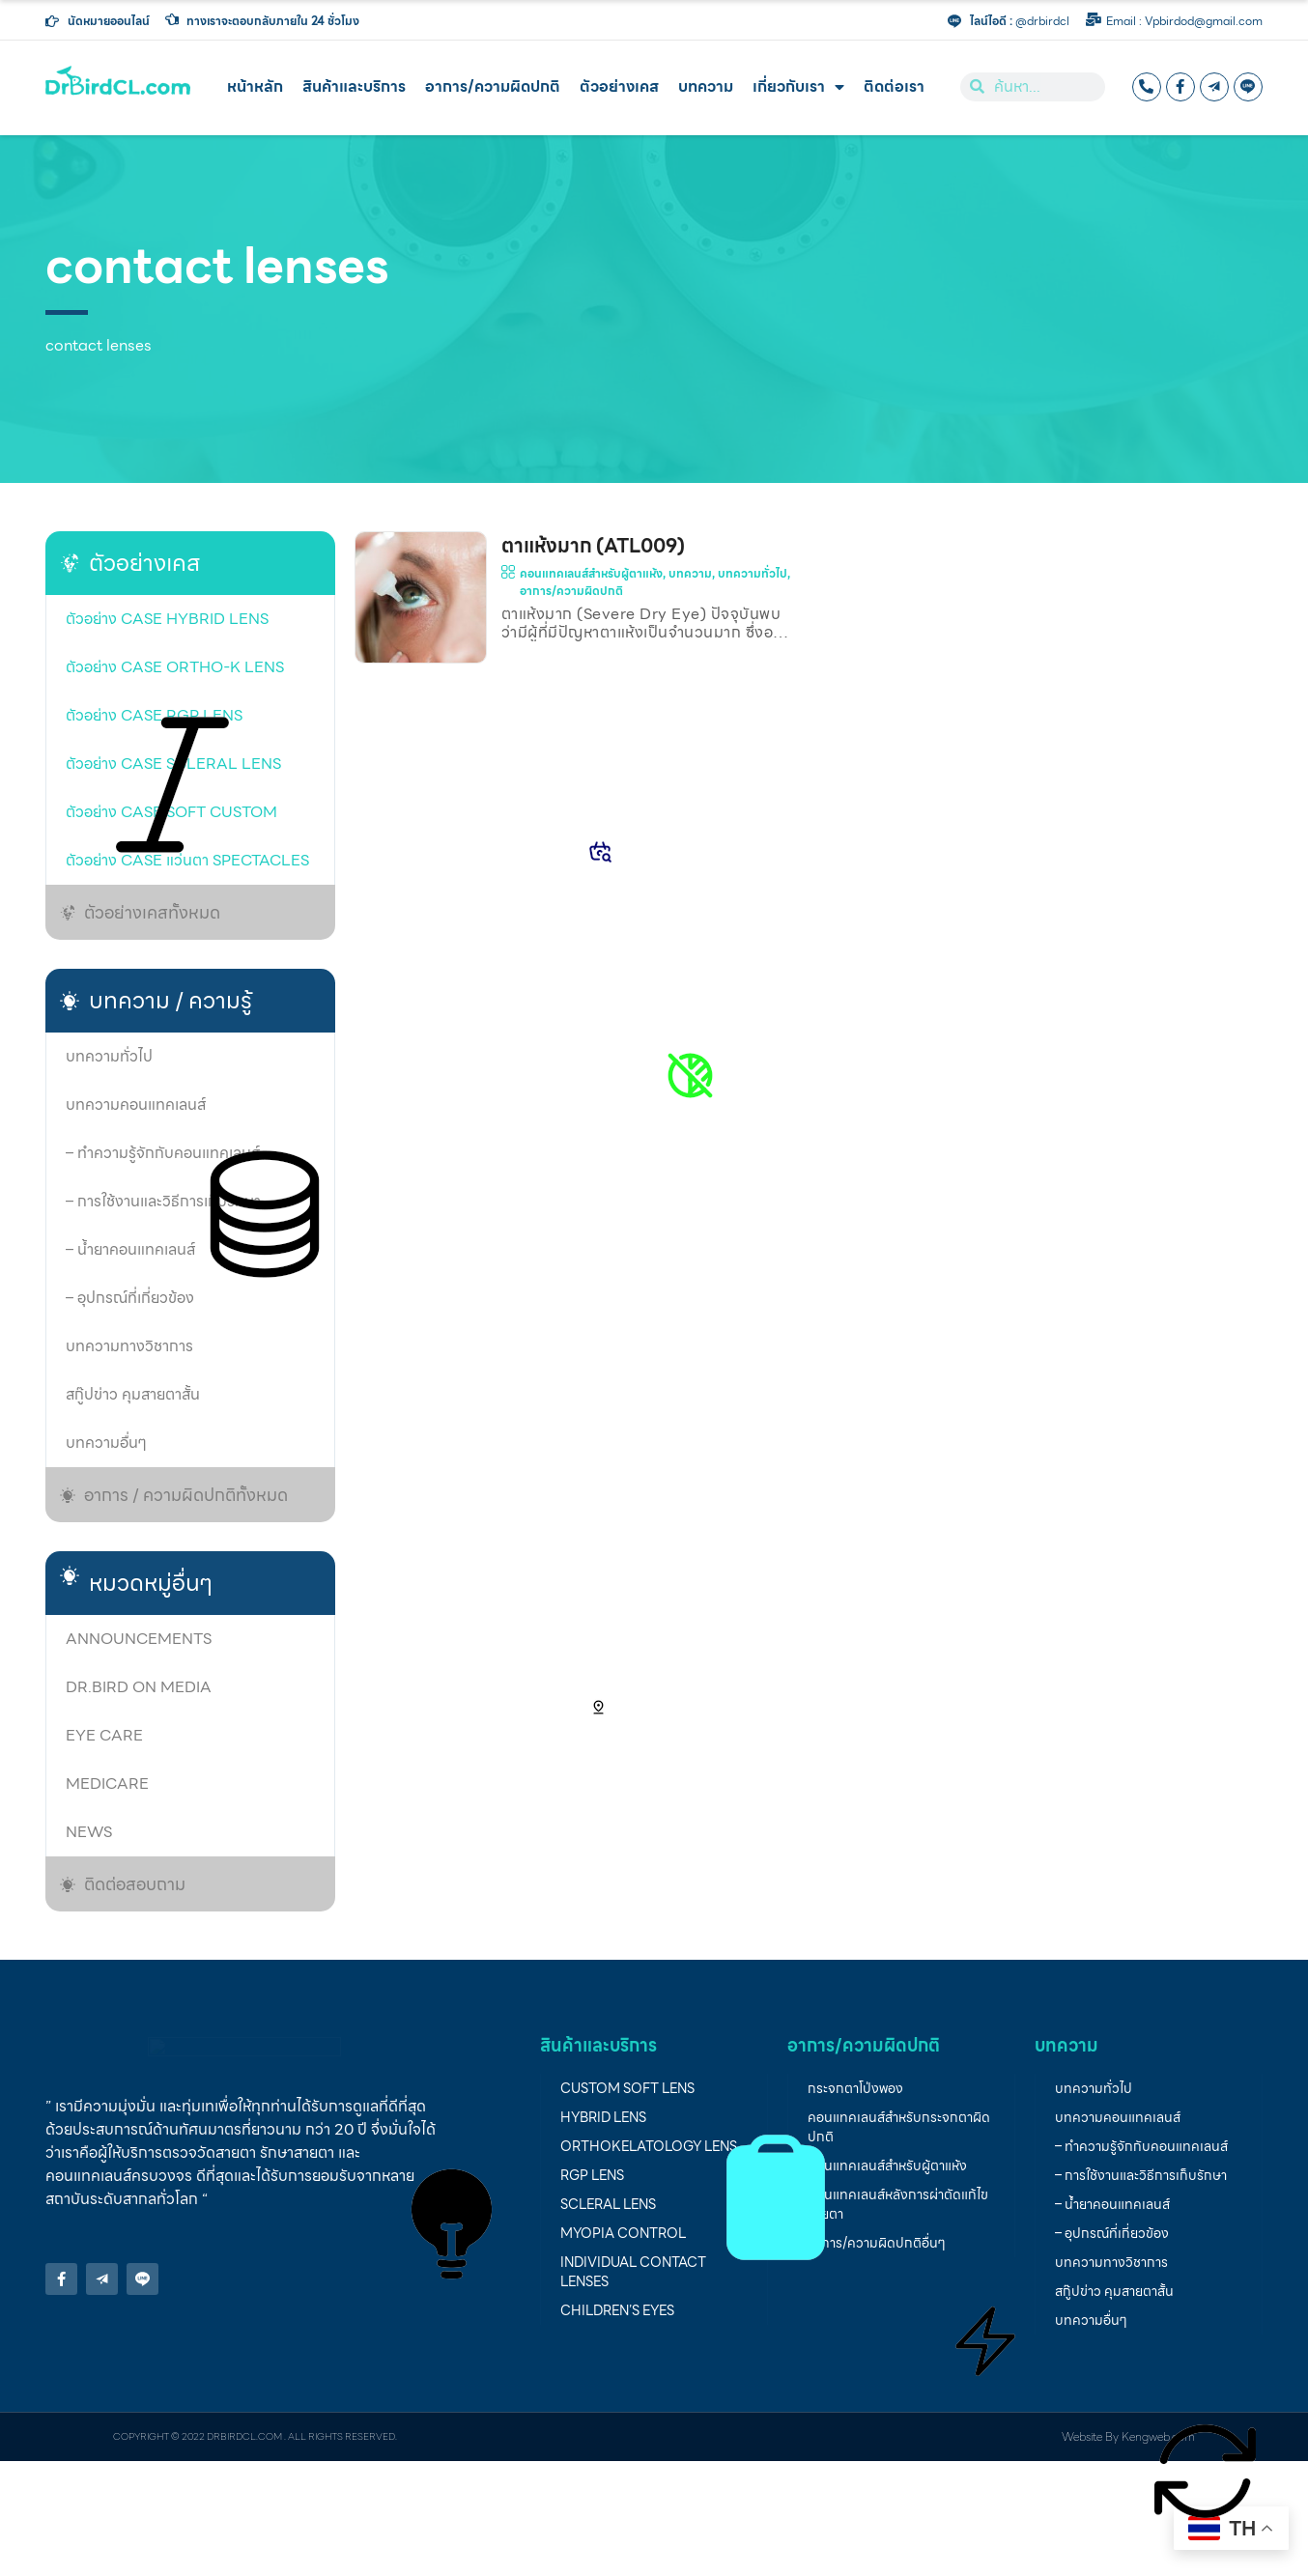 This screenshot has width=1308, height=2576. I want to click on search items in your shopping basket, so click(600, 851).